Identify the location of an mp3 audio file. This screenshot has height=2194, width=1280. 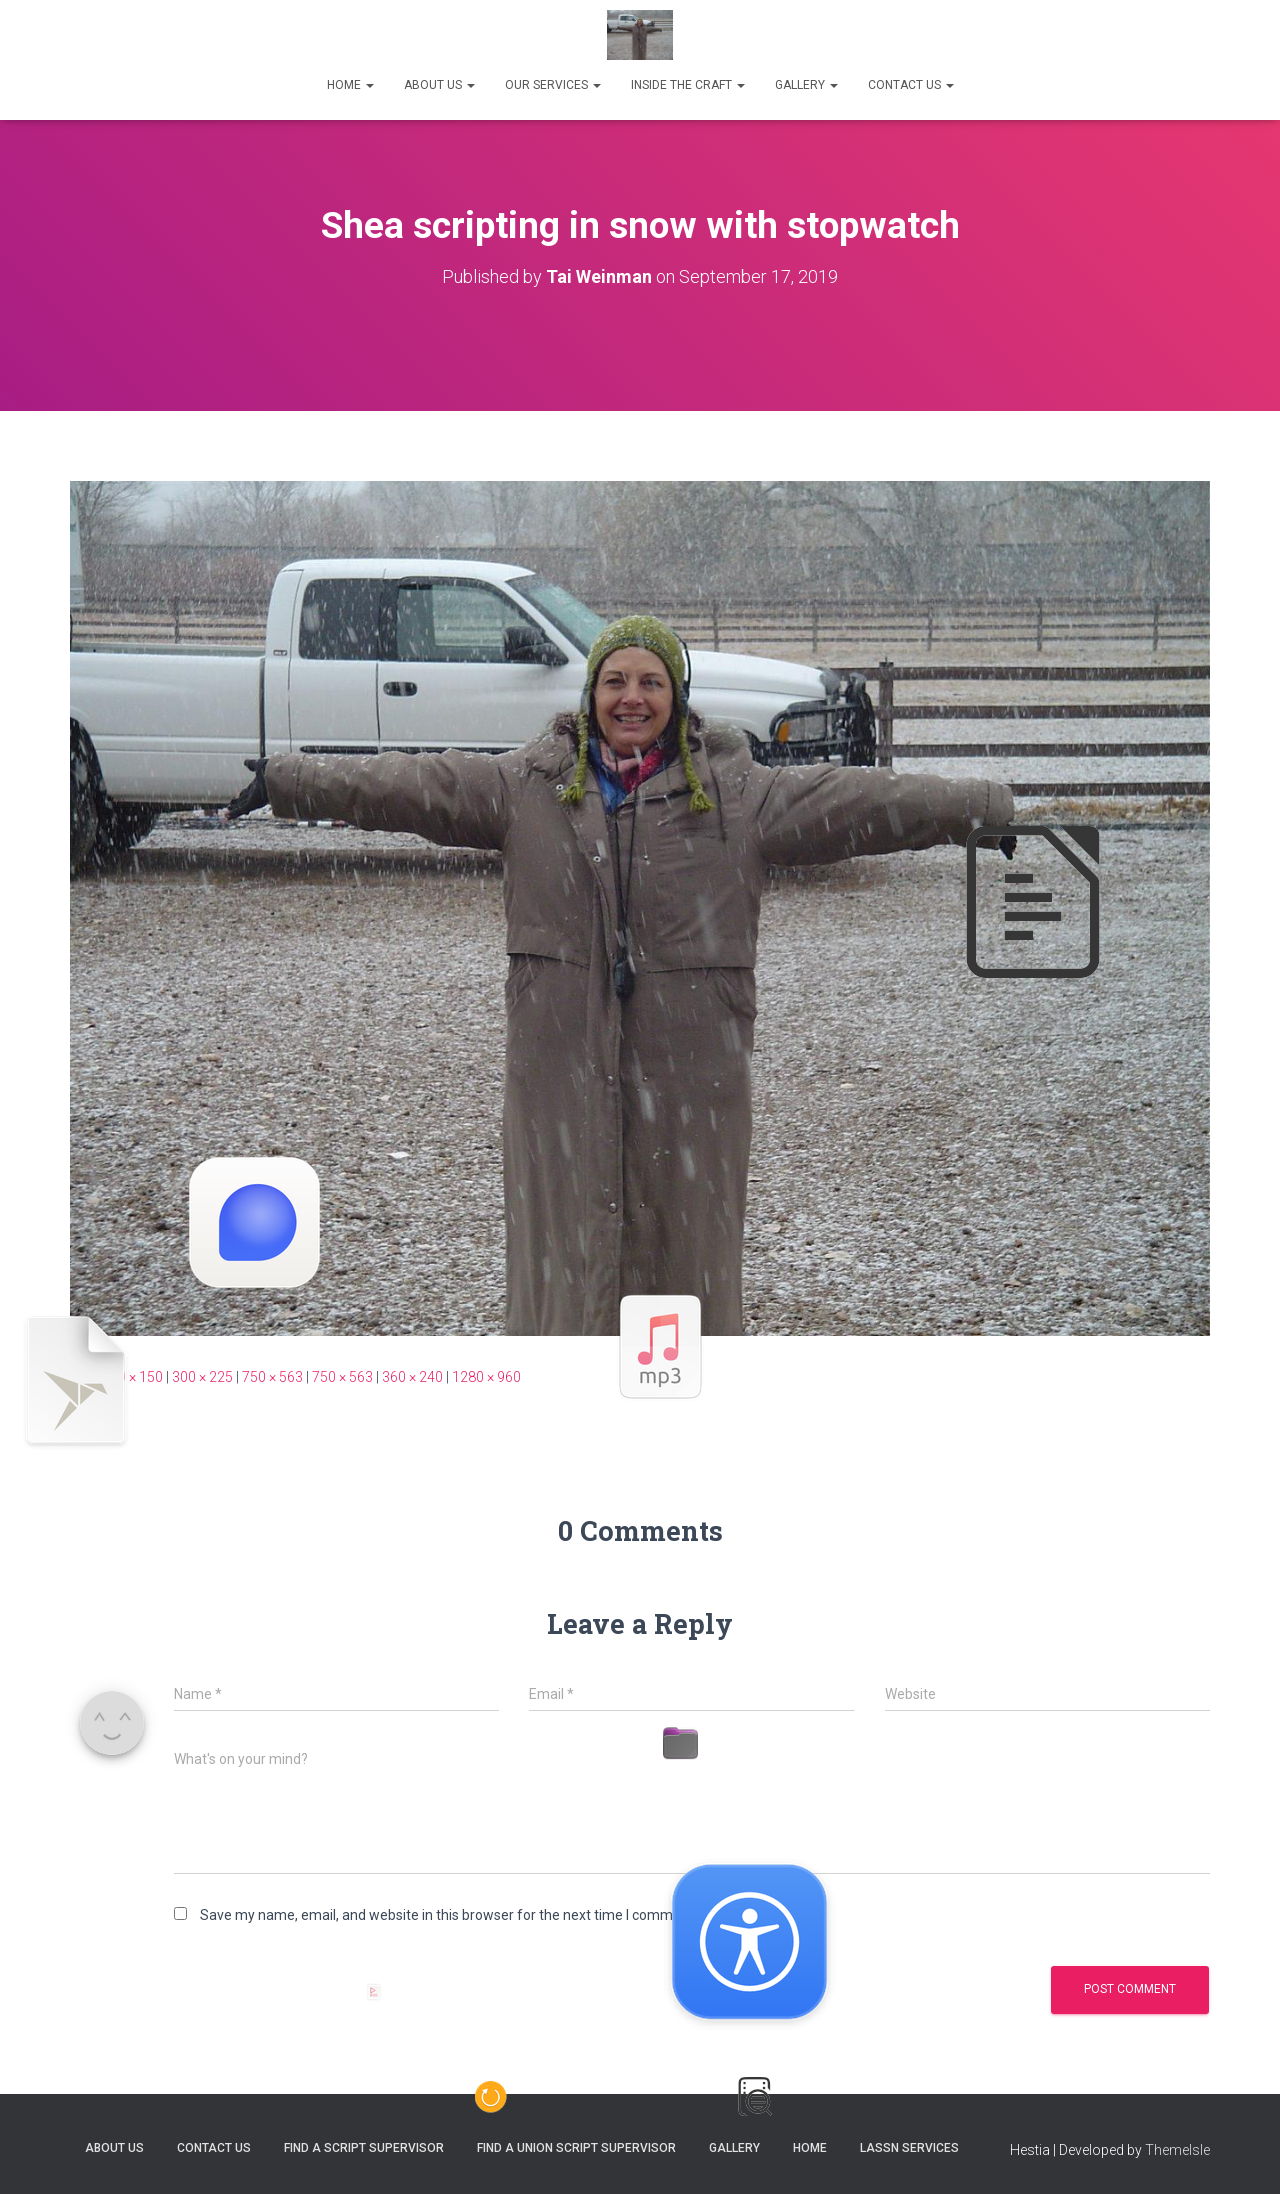
(660, 1346).